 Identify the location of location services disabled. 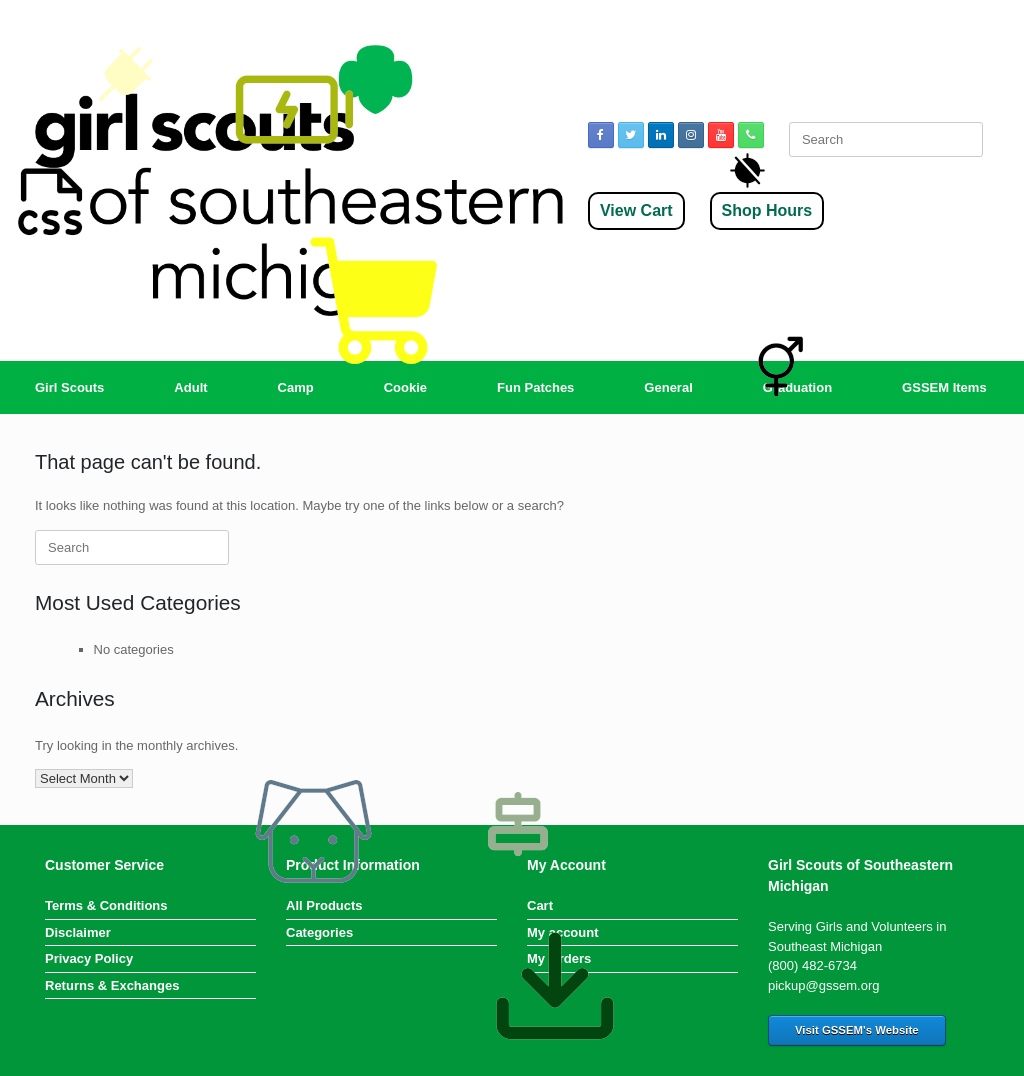
(747, 170).